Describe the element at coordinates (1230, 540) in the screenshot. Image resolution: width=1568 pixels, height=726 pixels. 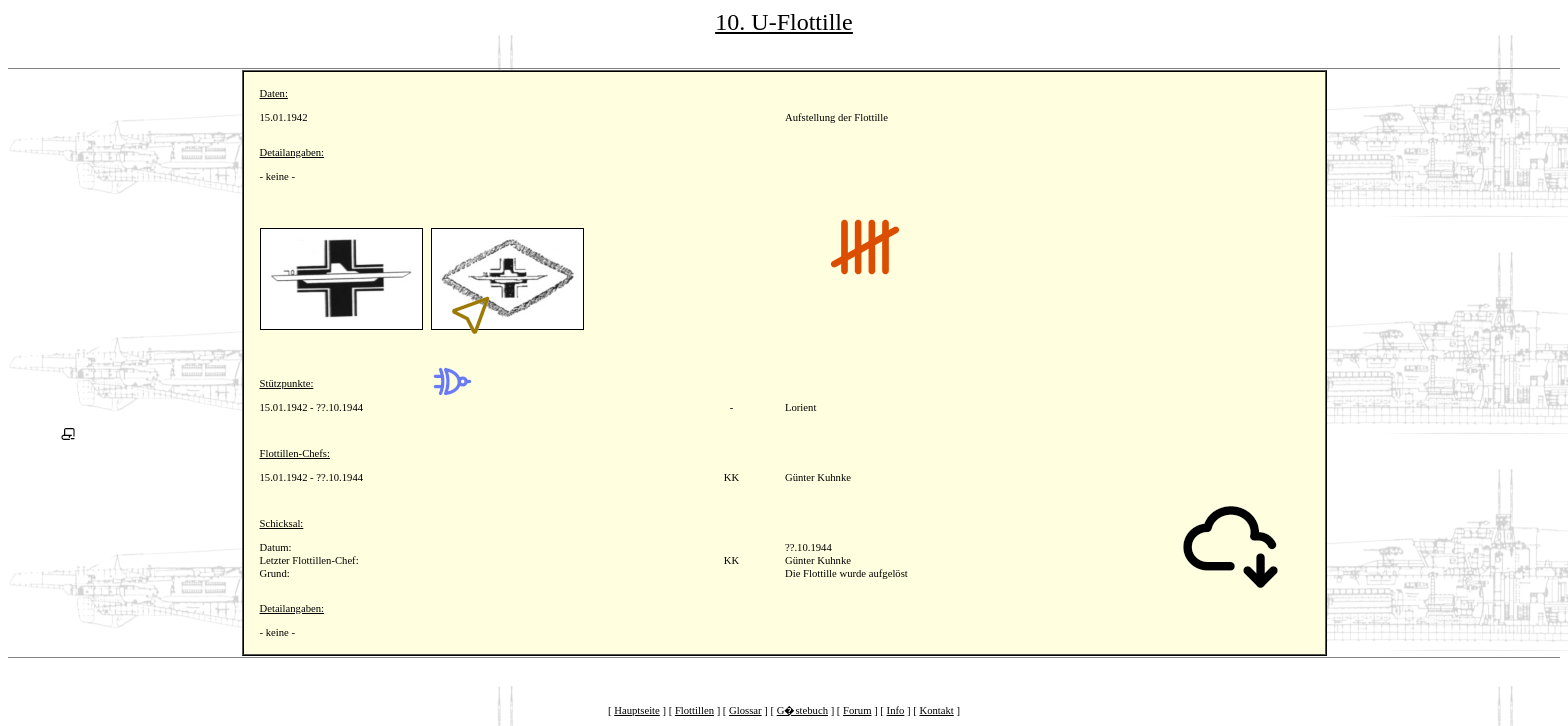
I see `download from cloud storage` at that location.